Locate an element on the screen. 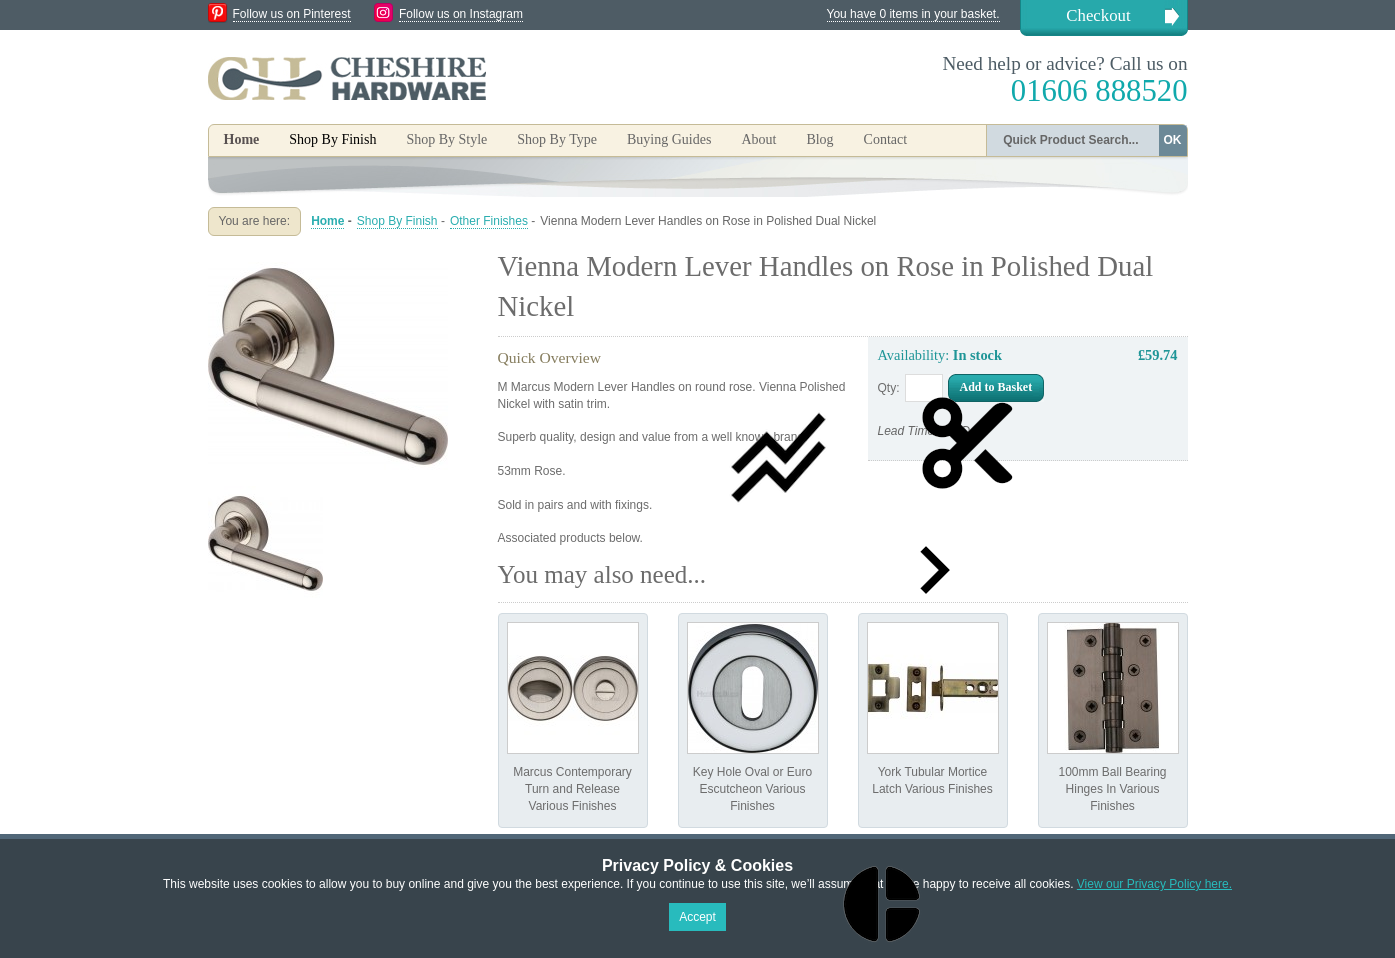 The width and height of the screenshot is (1395, 958). cut selected content is located at coordinates (968, 443).